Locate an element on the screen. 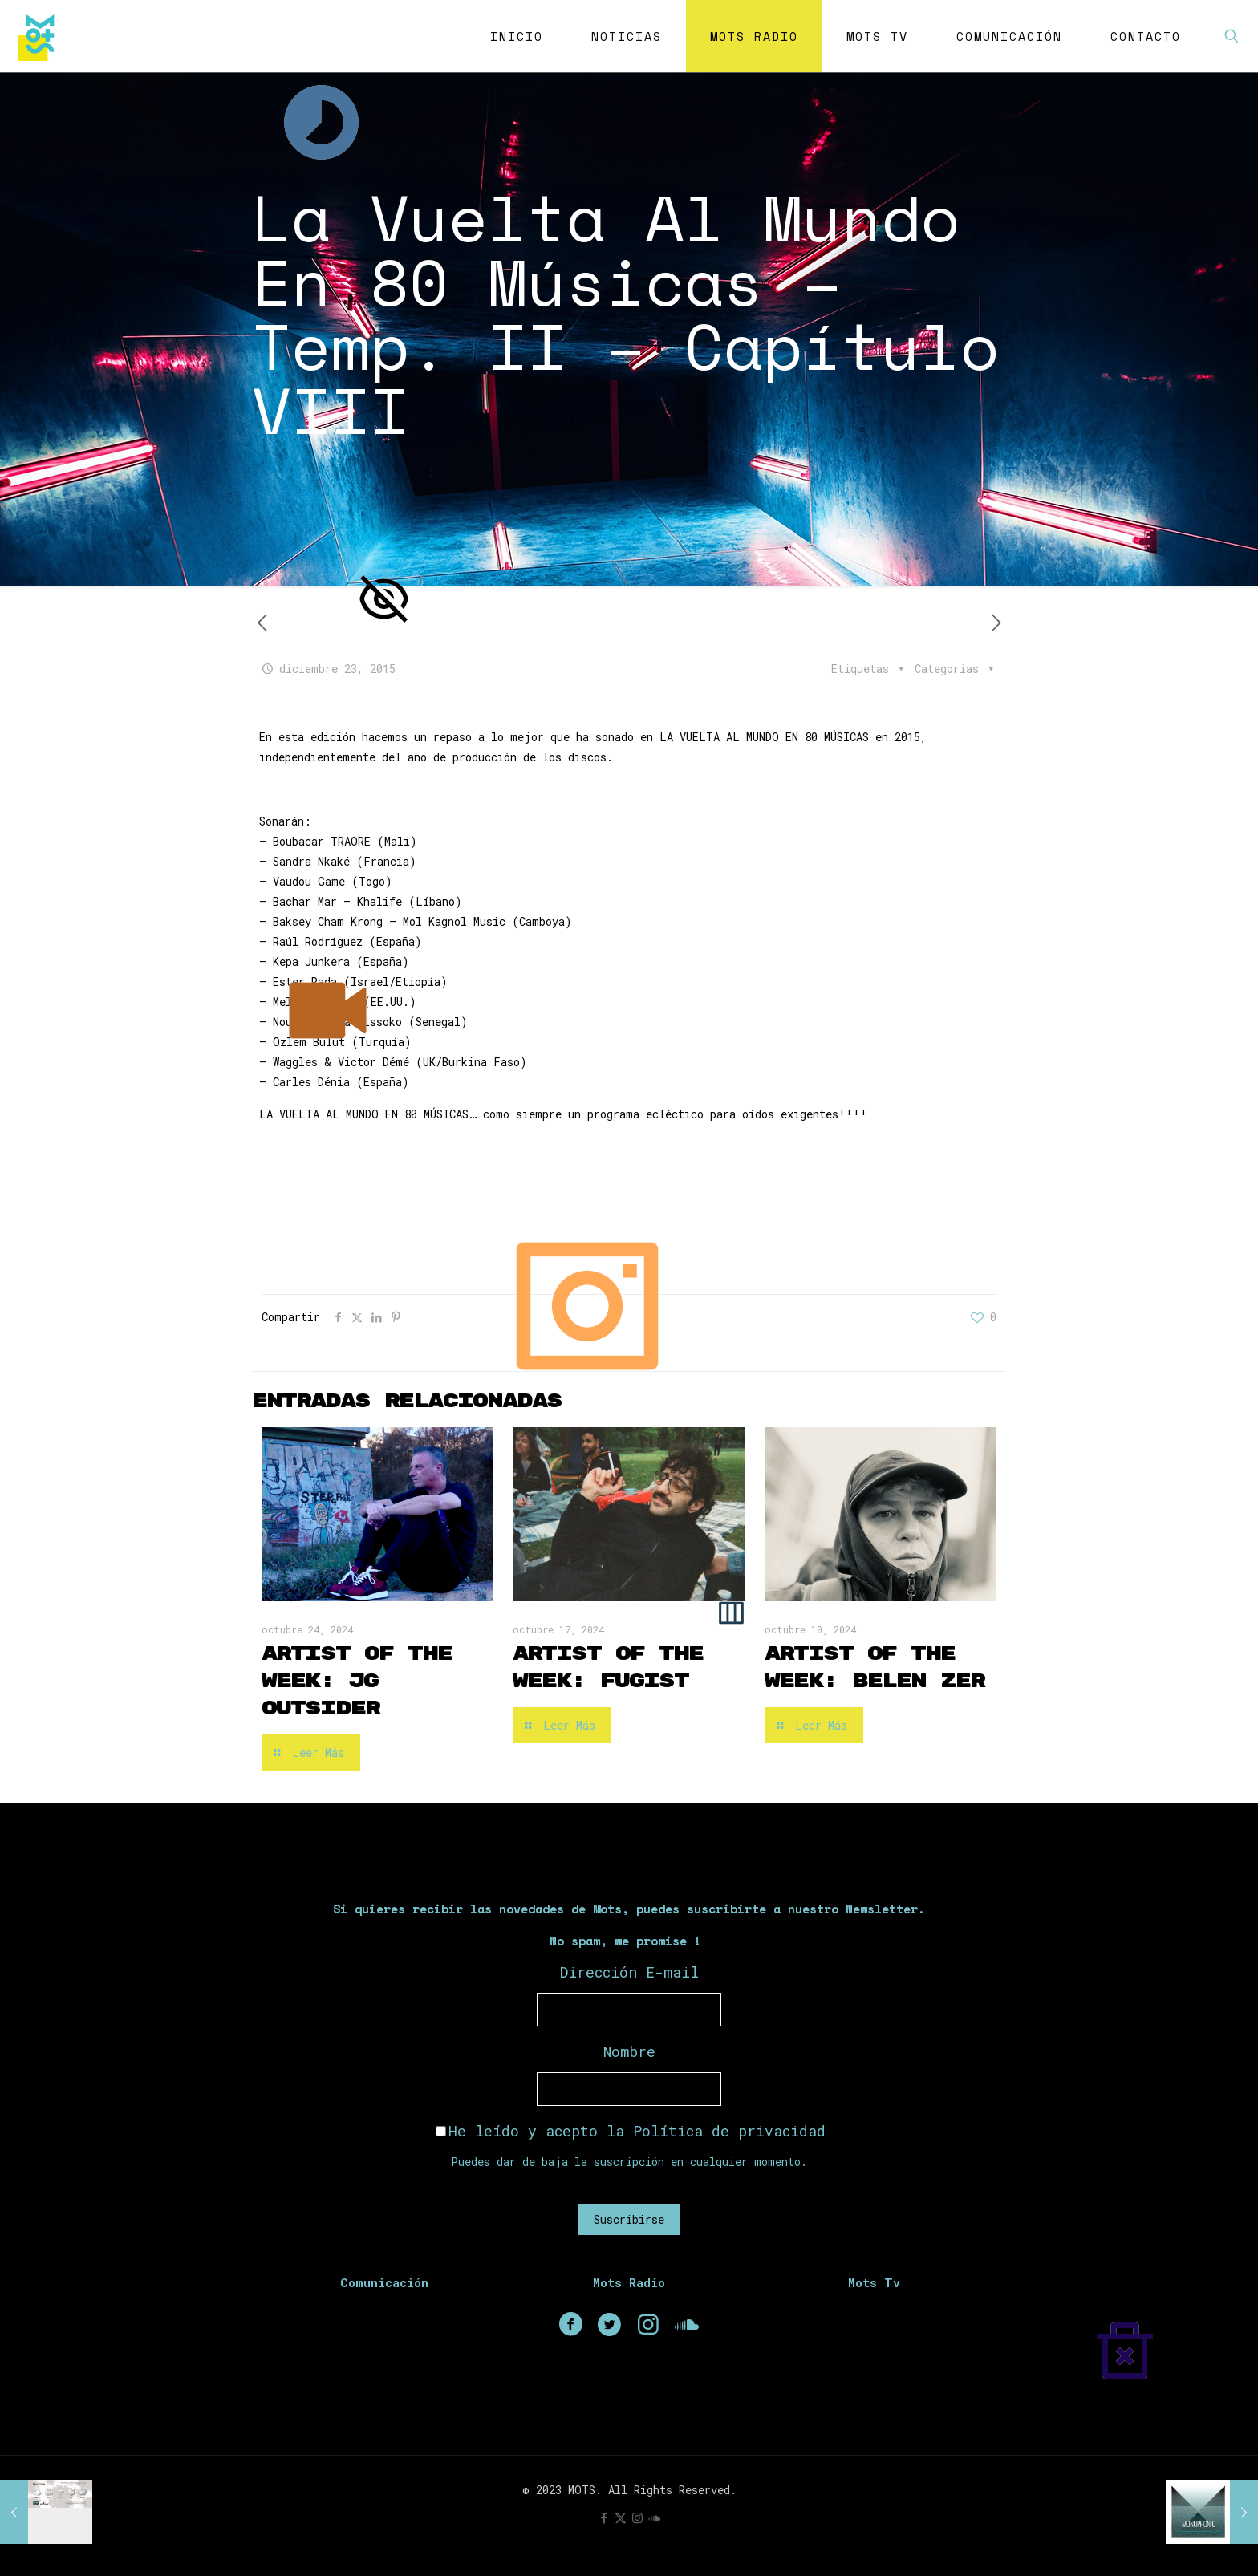 The width and height of the screenshot is (1258, 2576). hide password or sensitive content is located at coordinates (383, 598).